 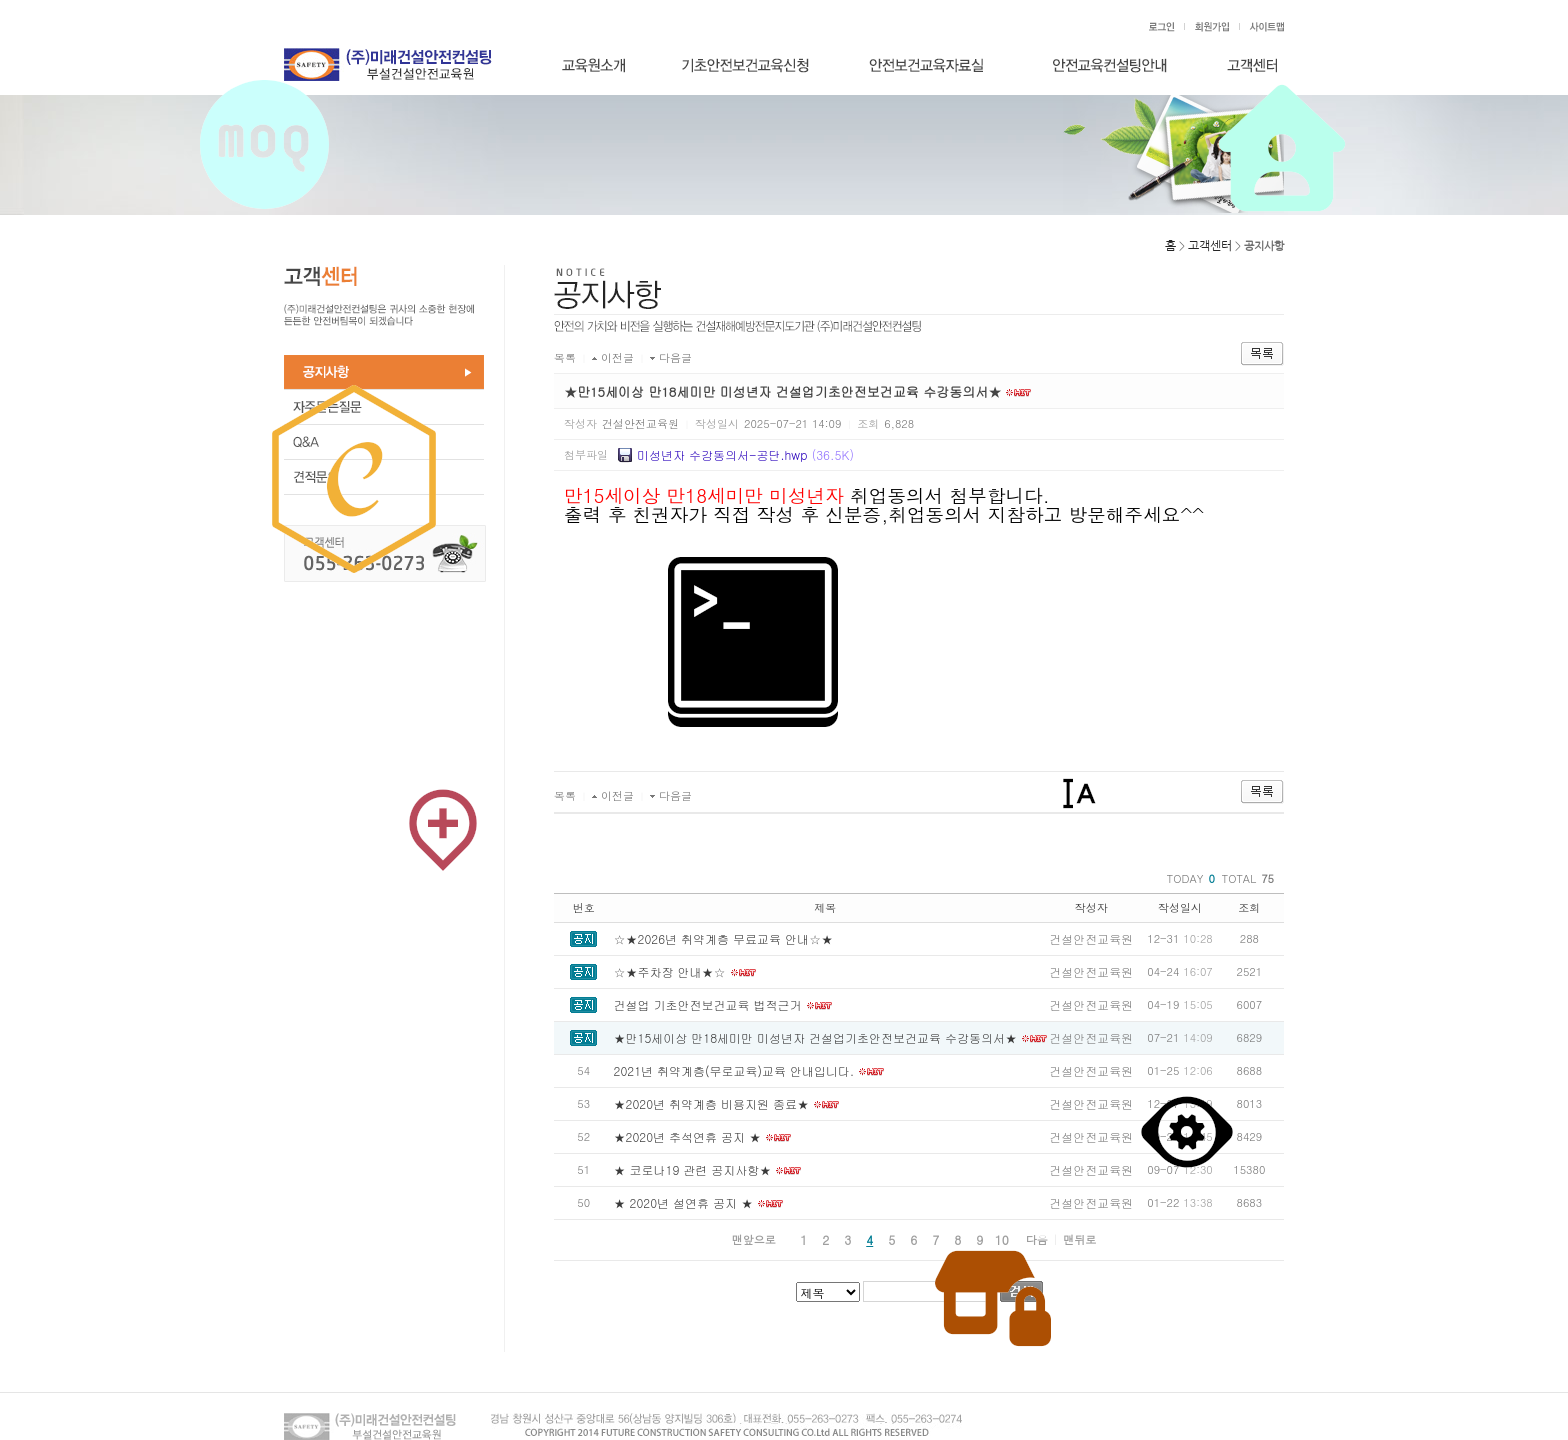 I want to click on moq library or framework logo, so click(x=264, y=144).